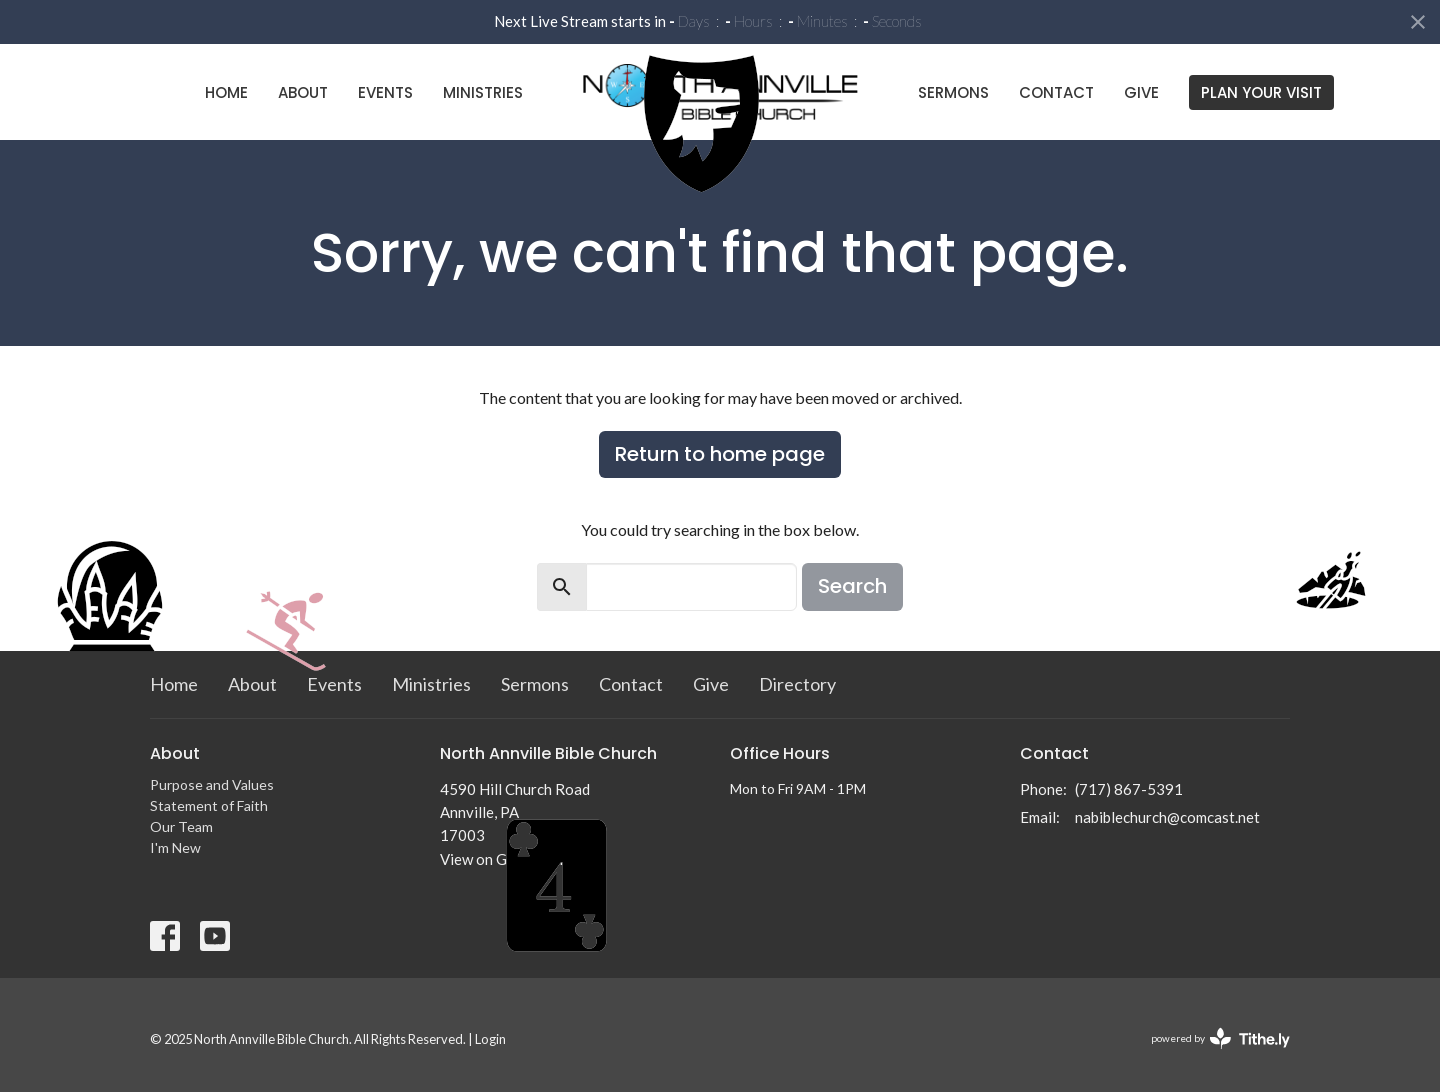 The height and width of the screenshot is (1092, 1440). I want to click on select griffin house or faction emblem, so click(701, 121).